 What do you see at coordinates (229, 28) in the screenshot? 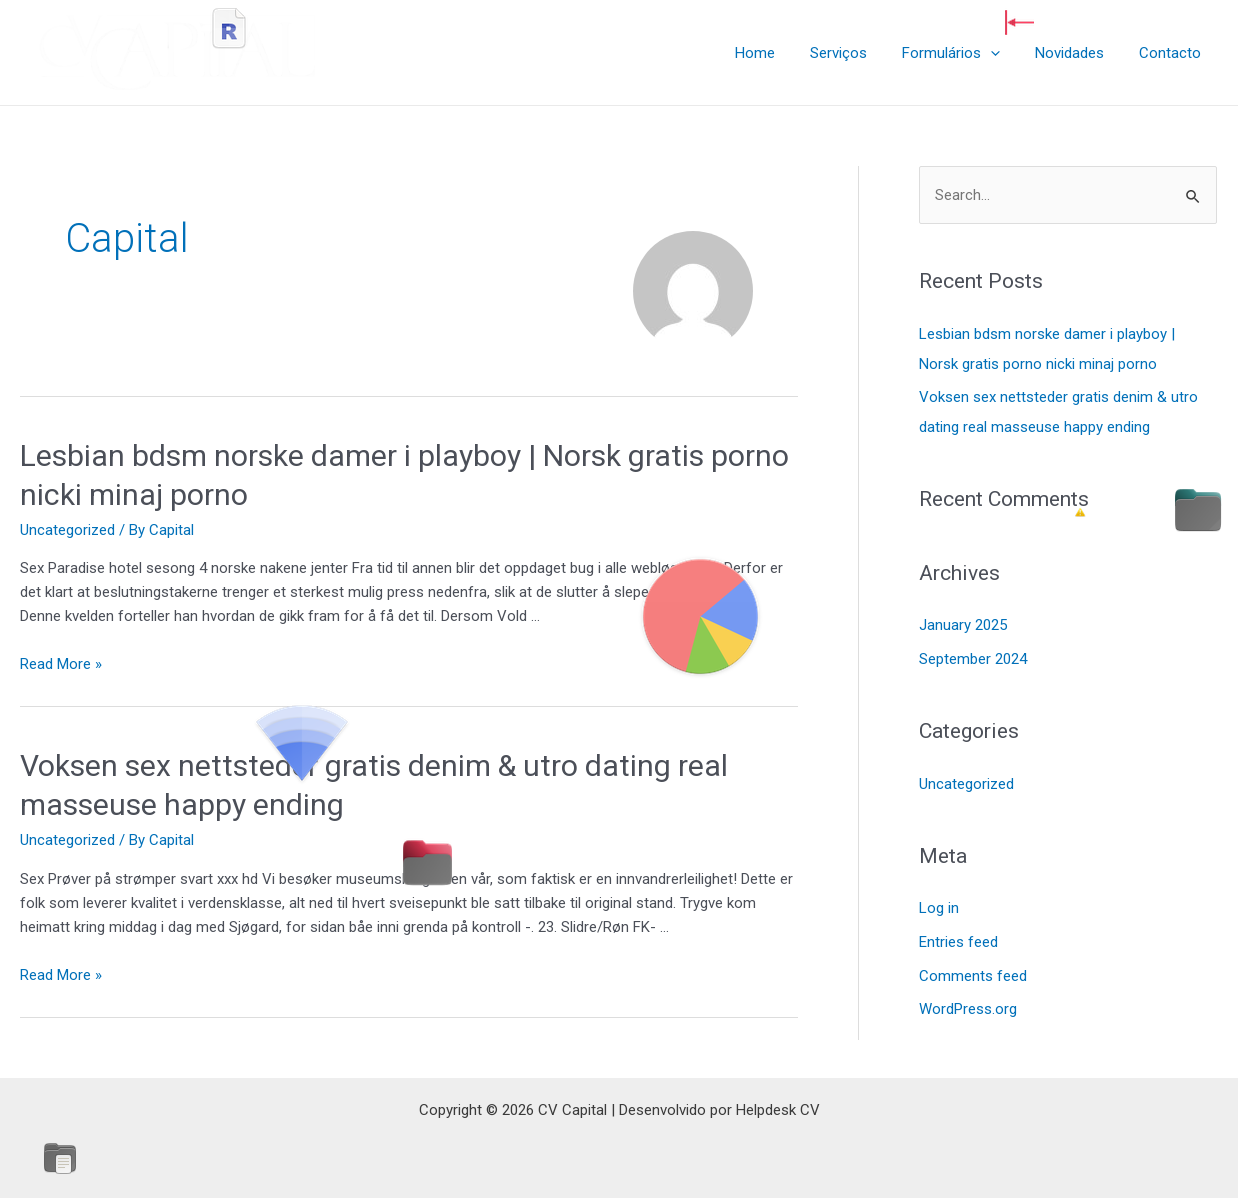
I see `an R programming language source file` at bounding box center [229, 28].